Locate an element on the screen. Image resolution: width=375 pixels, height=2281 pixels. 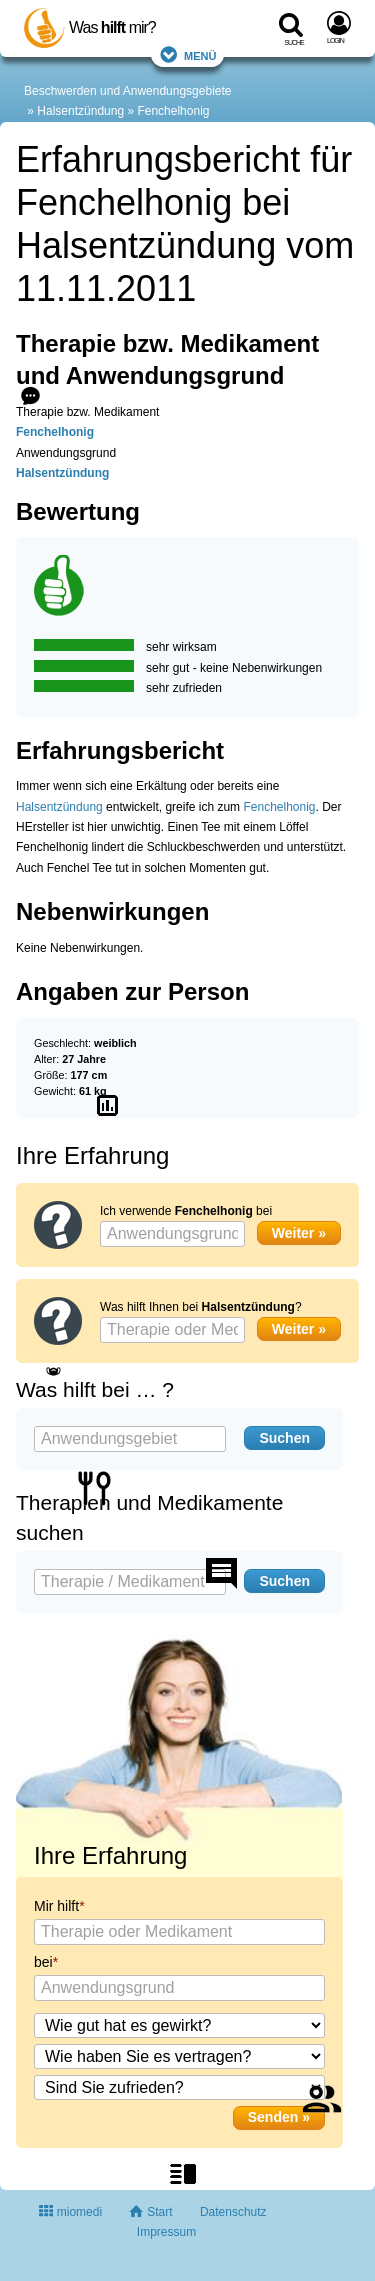
view group members is located at coordinates (322, 2099).